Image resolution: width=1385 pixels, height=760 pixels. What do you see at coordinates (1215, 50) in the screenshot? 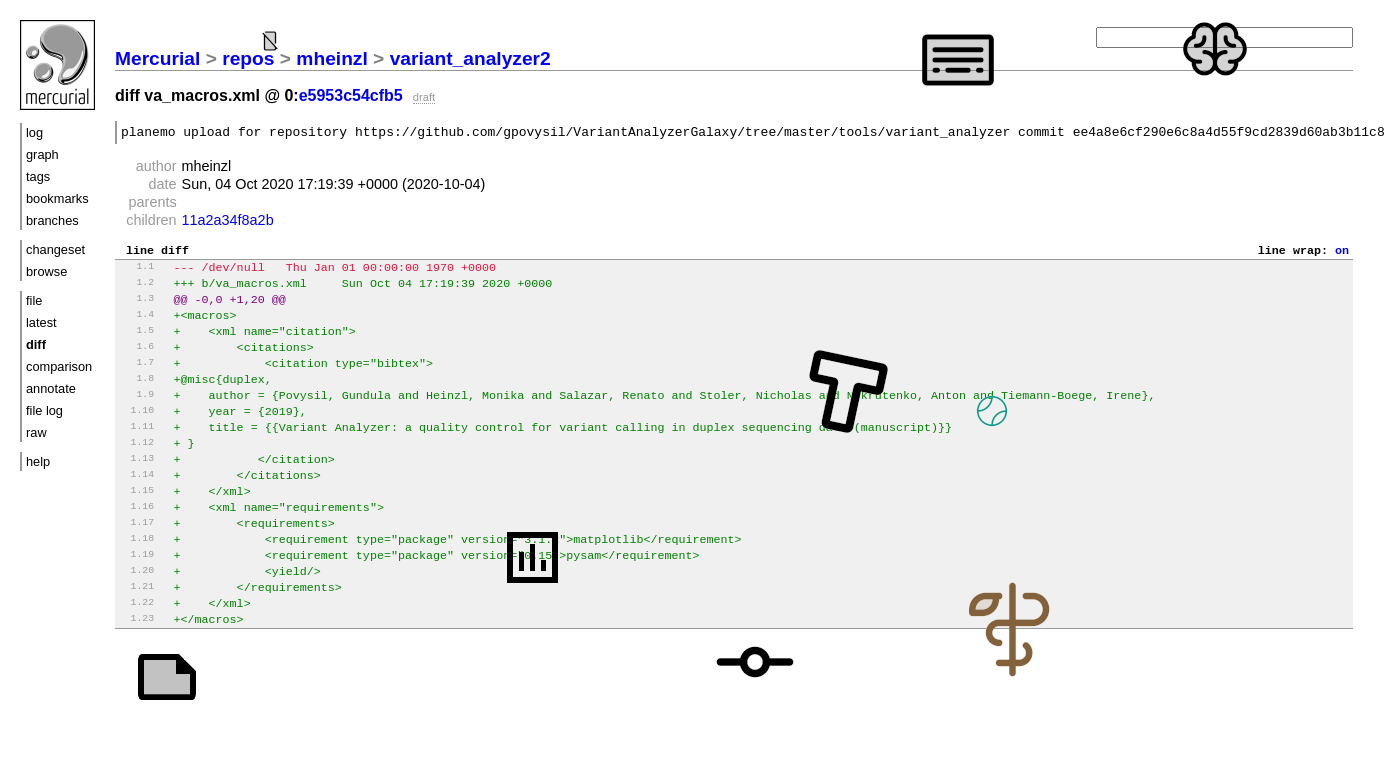
I see `access AI or smart features` at bounding box center [1215, 50].